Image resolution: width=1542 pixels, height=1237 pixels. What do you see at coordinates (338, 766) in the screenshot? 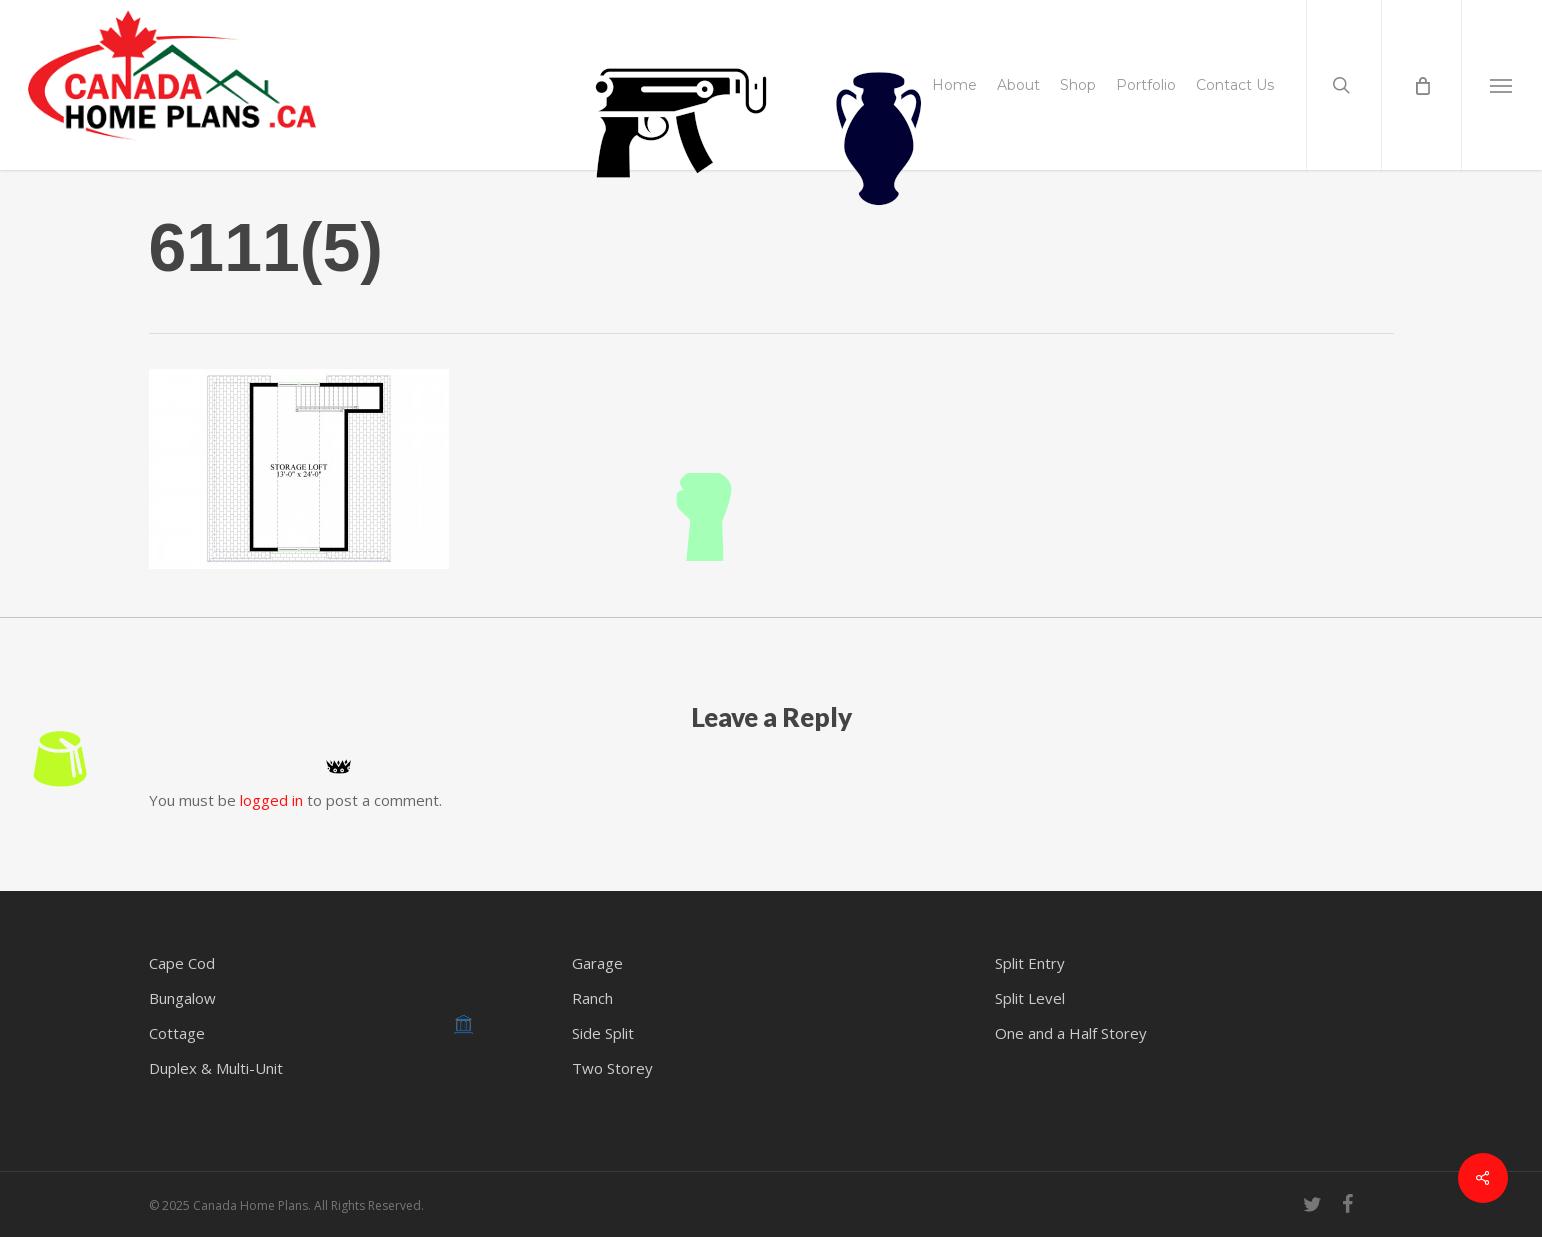
I see `indicates premium or VIP membership status` at bounding box center [338, 766].